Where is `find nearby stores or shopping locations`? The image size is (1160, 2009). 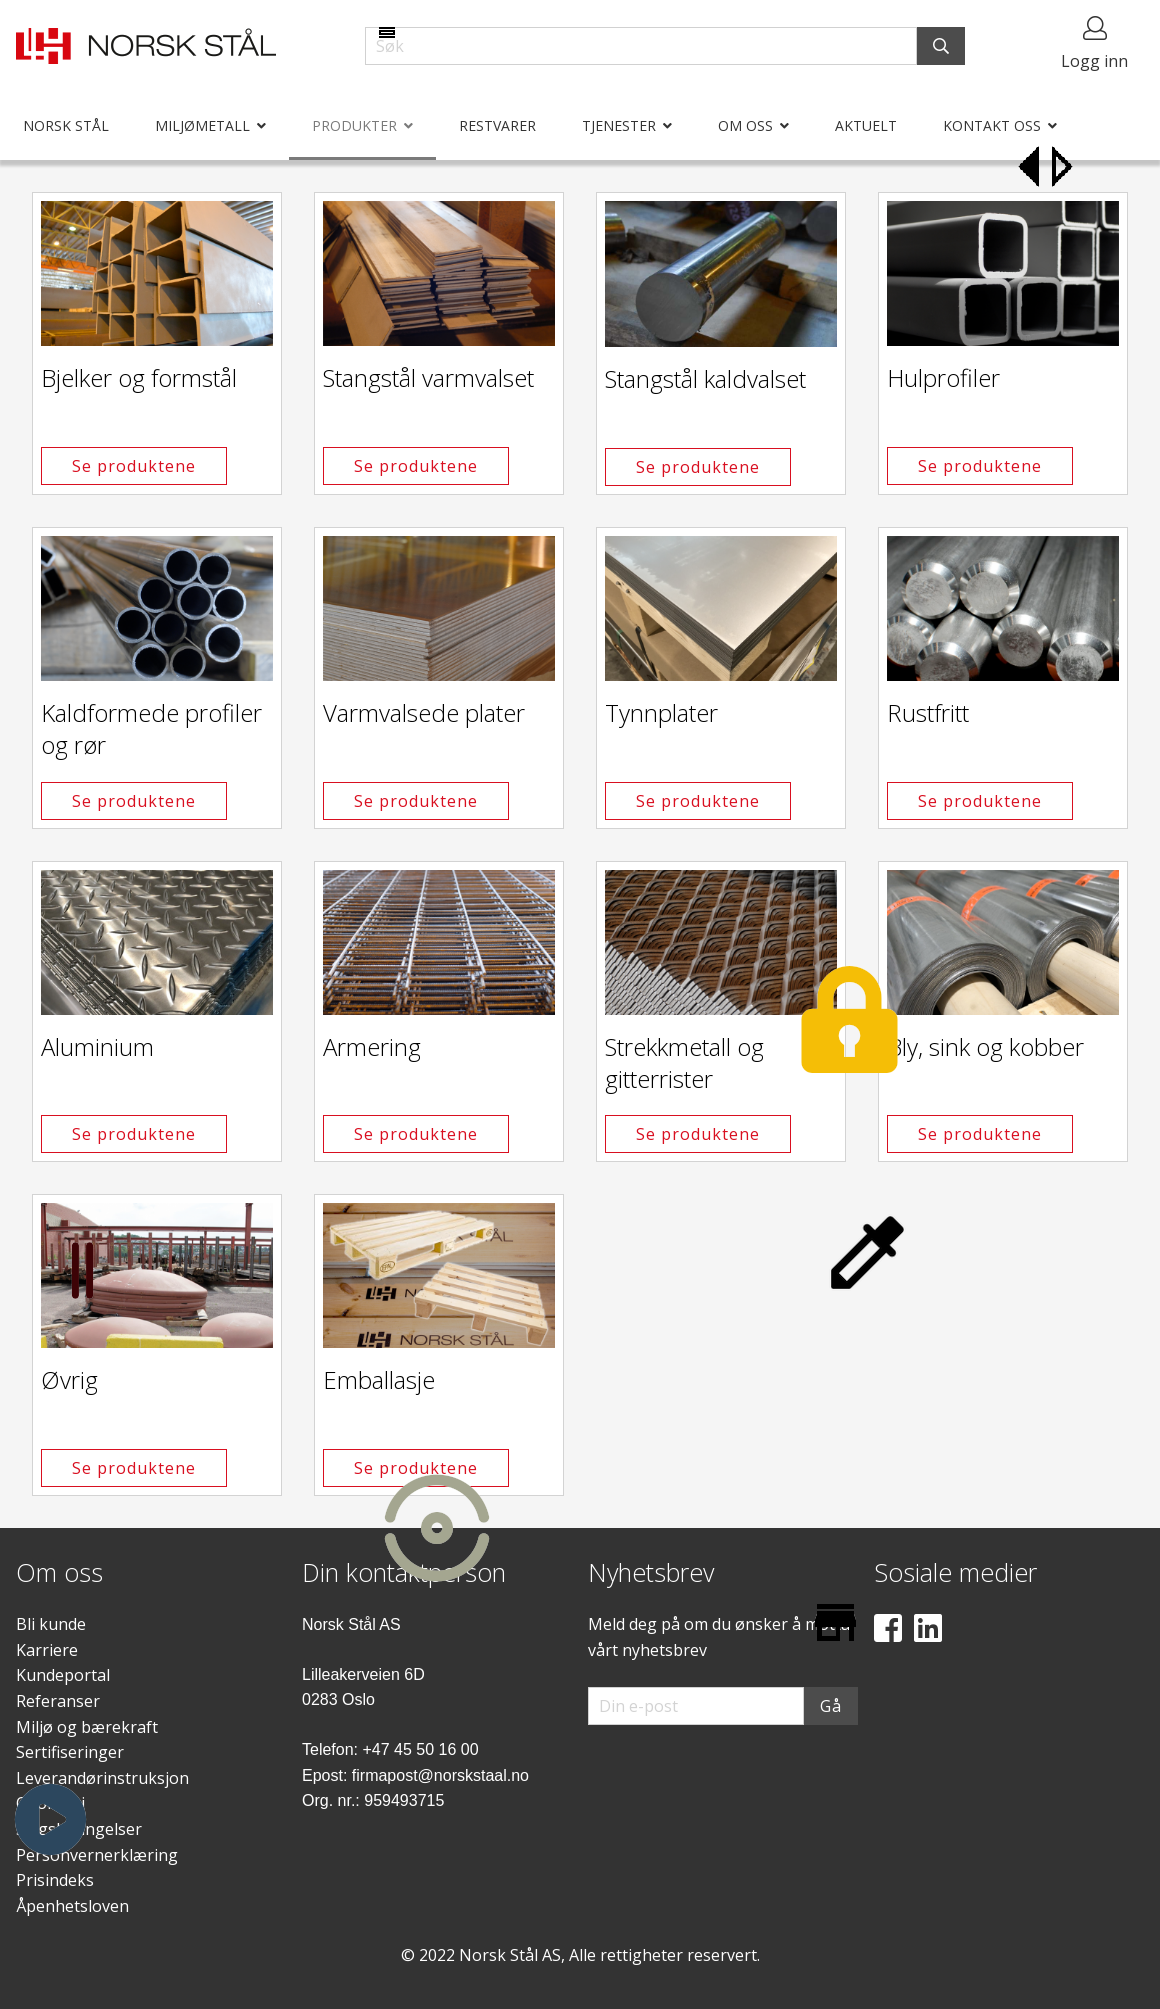 find nearby stores or shopping locations is located at coordinates (835, 1622).